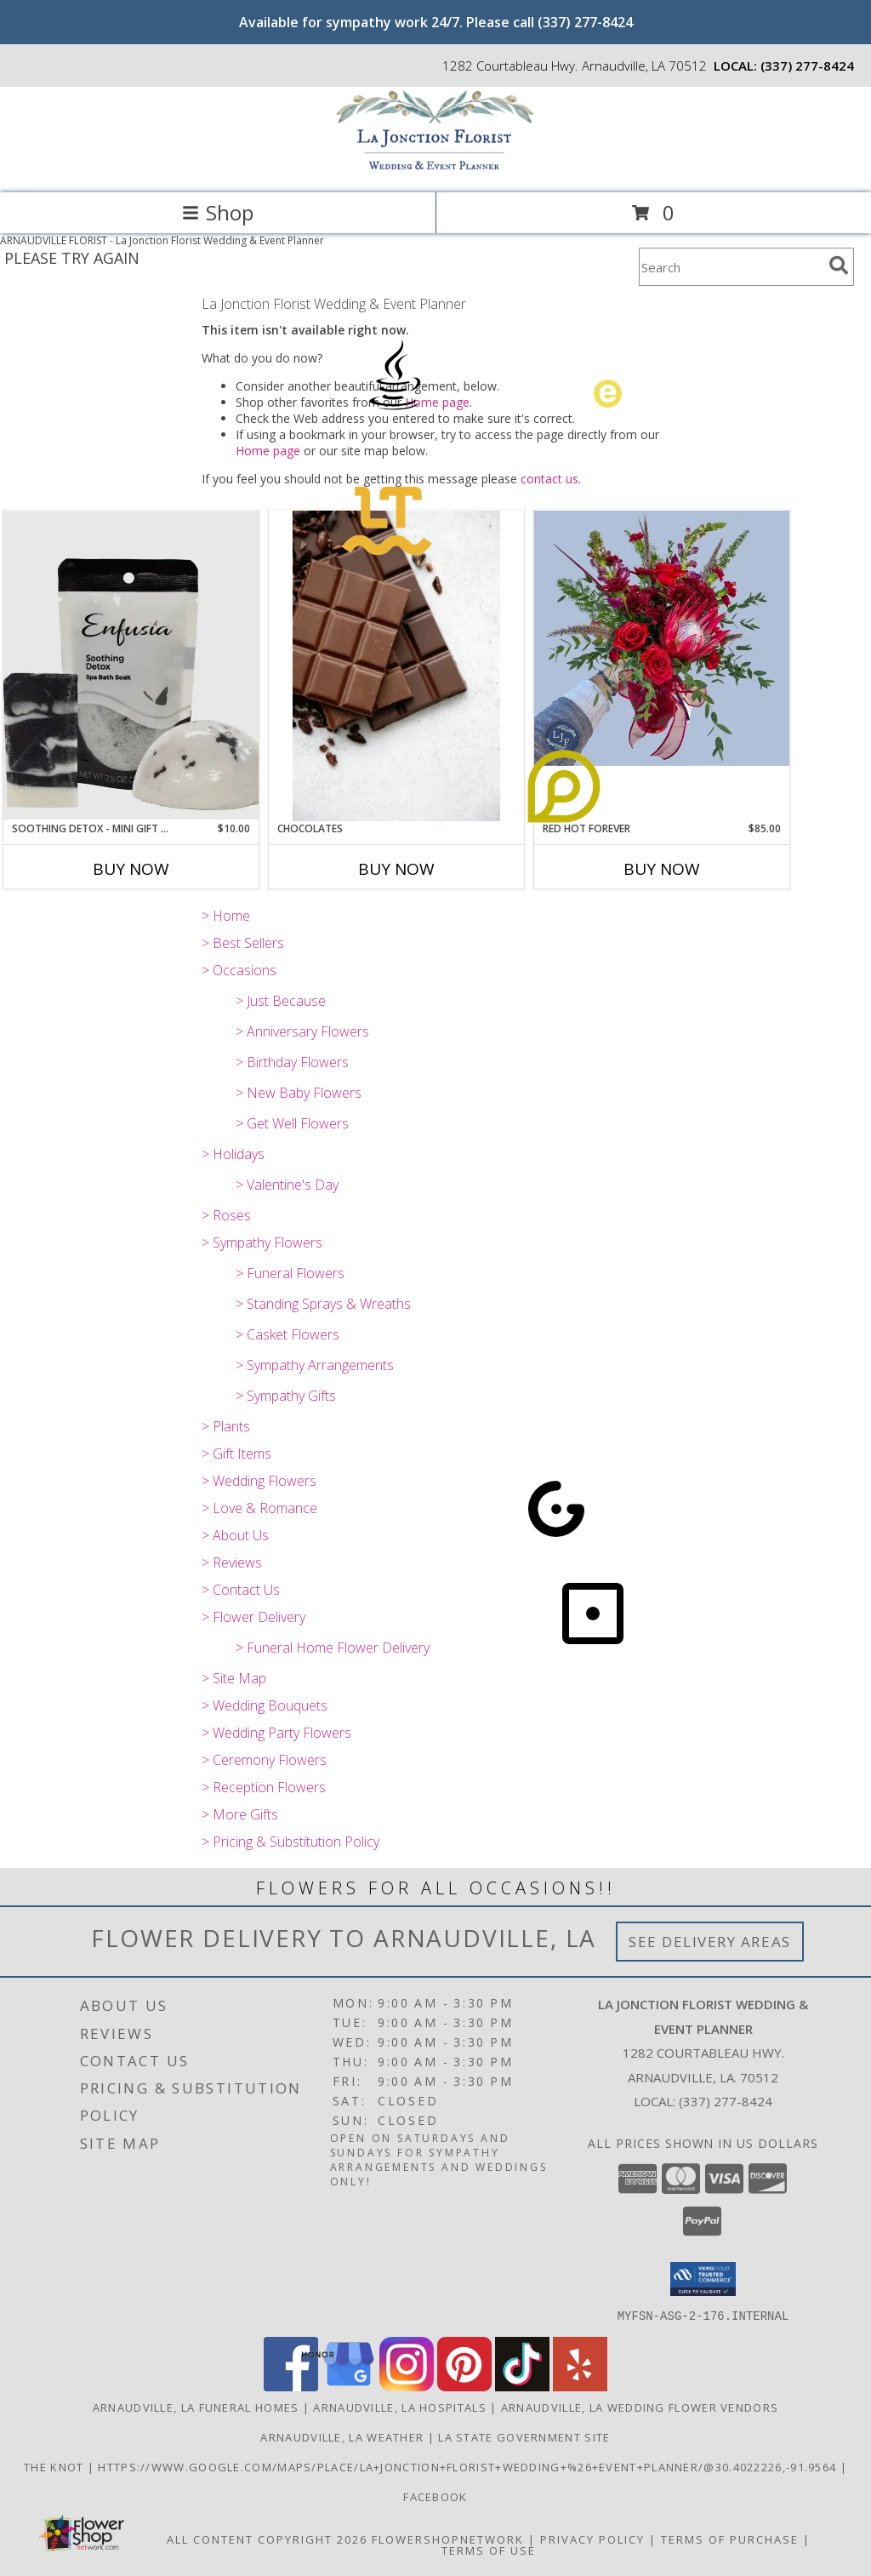 The image size is (871, 2576). Describe the element at coordinates (318, 2355) in the screenshot. I see `honor brand logo` at that location.